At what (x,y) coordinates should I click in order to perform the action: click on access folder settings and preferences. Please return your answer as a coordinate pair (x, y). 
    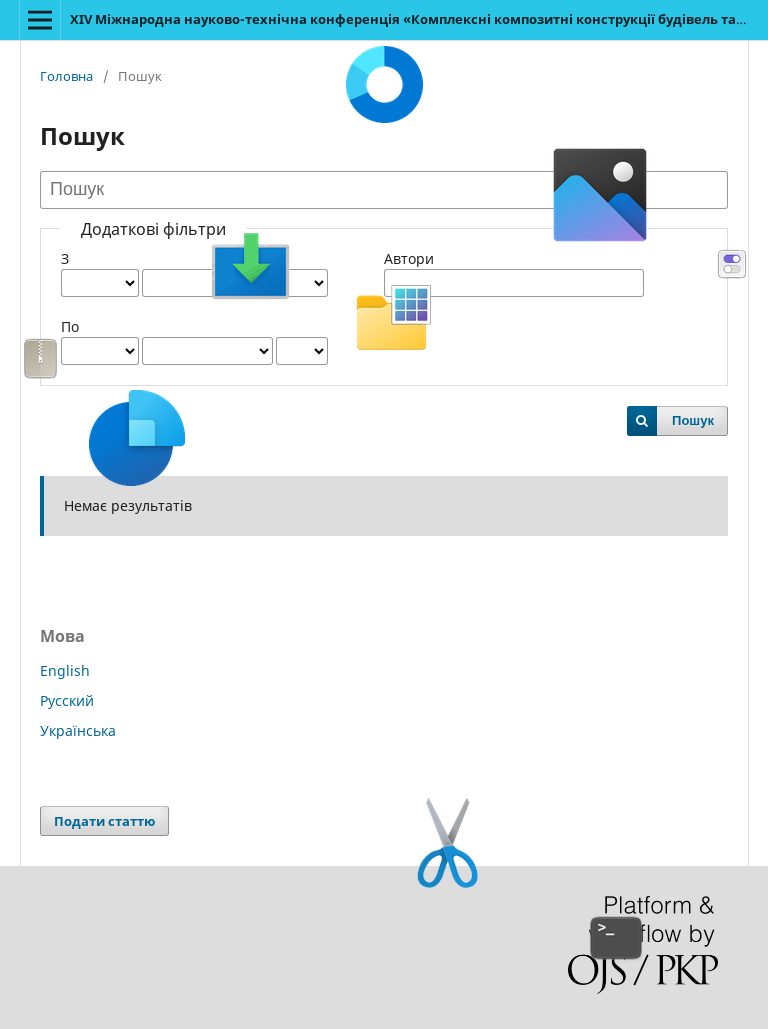
    Looking at the image, I should click on (391, 324).